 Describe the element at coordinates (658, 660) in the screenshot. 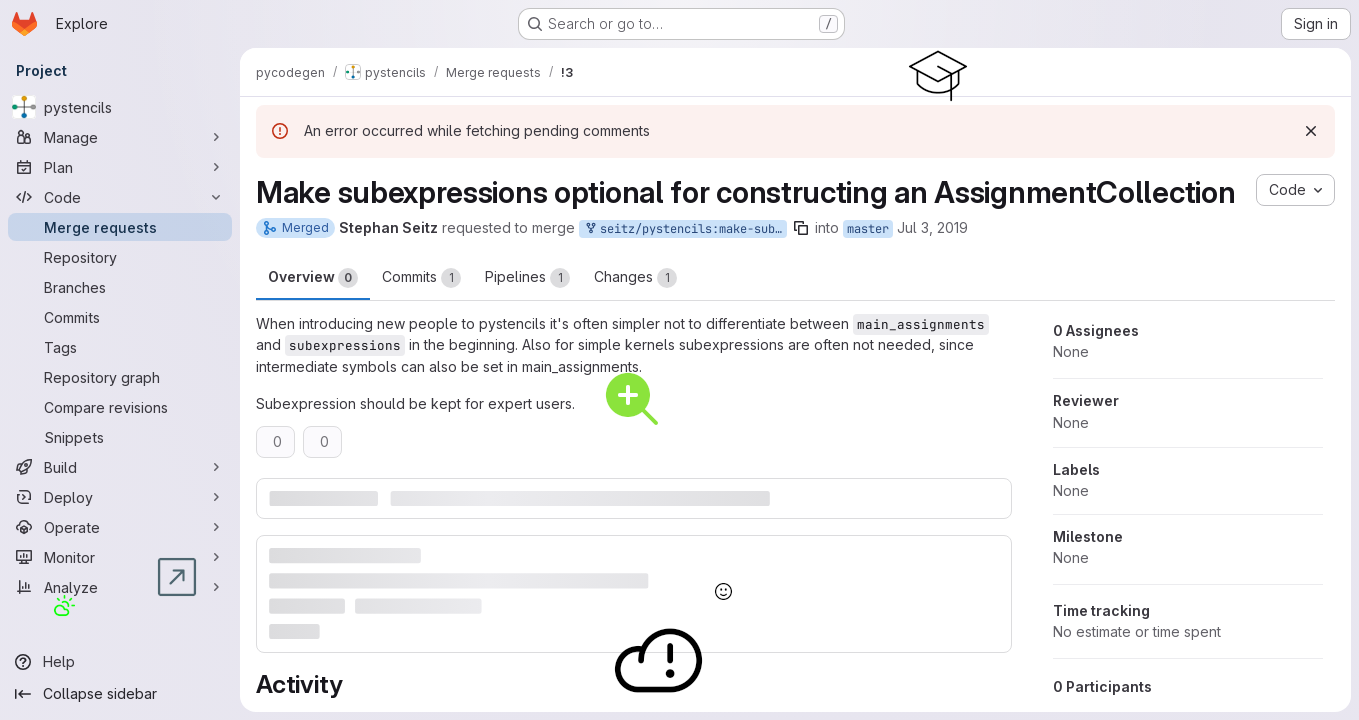

I see `cloud storage warning or sync issue` at that location.